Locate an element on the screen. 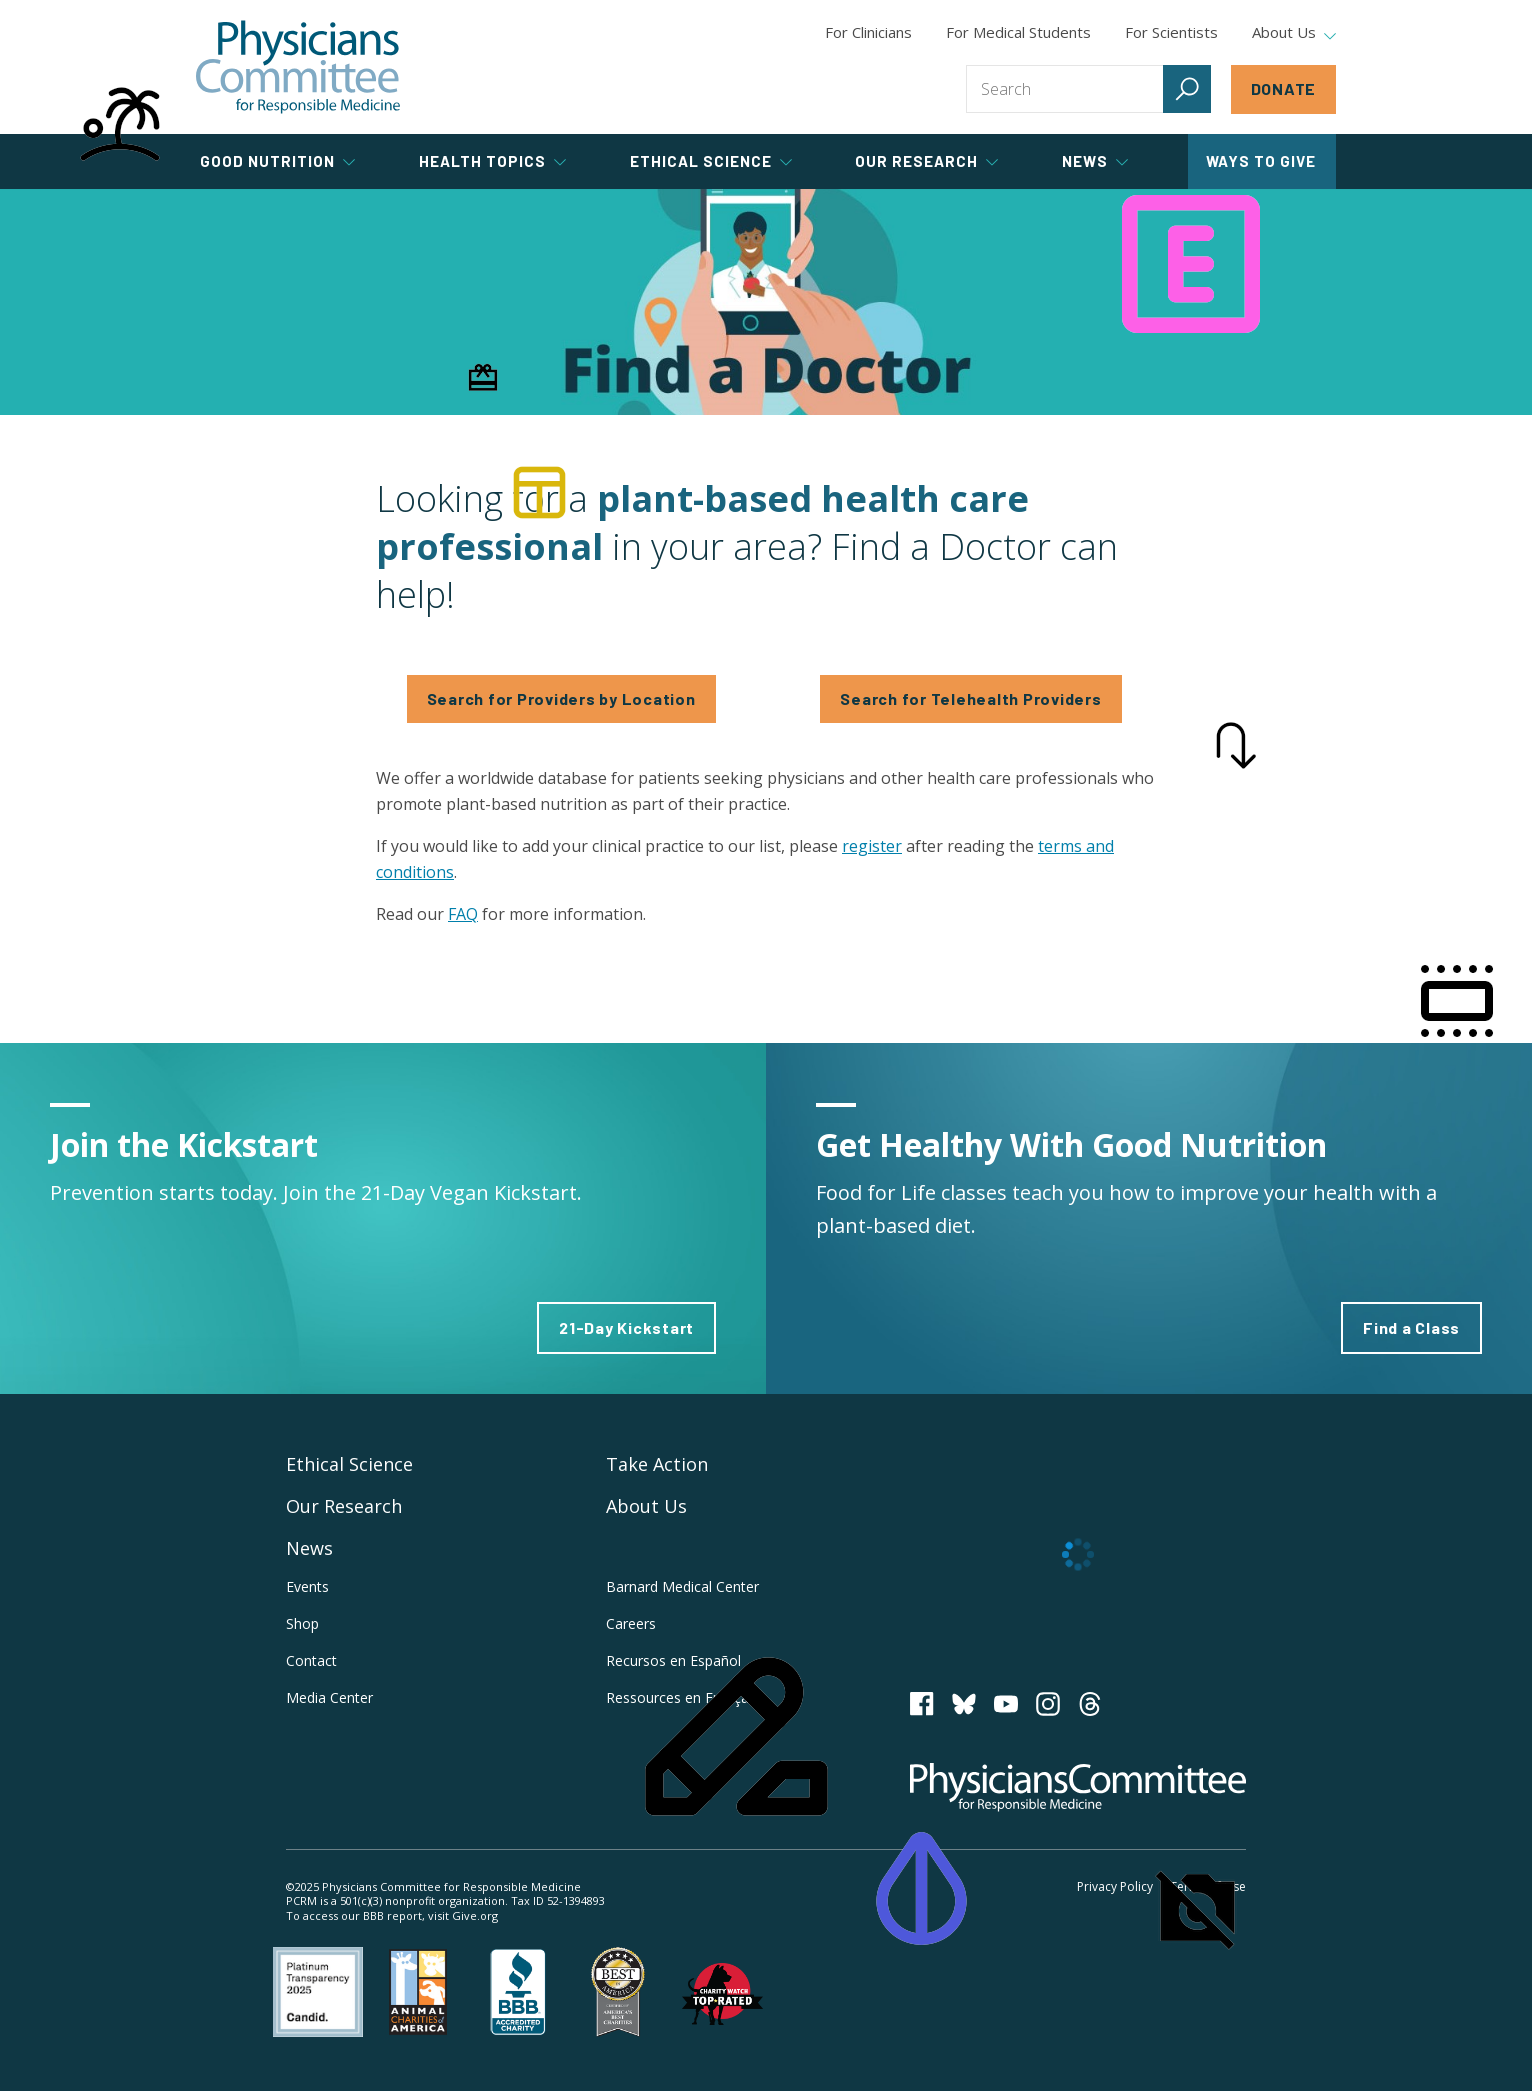  indicates 50% humidity level is located at coordinates (921, 1888).